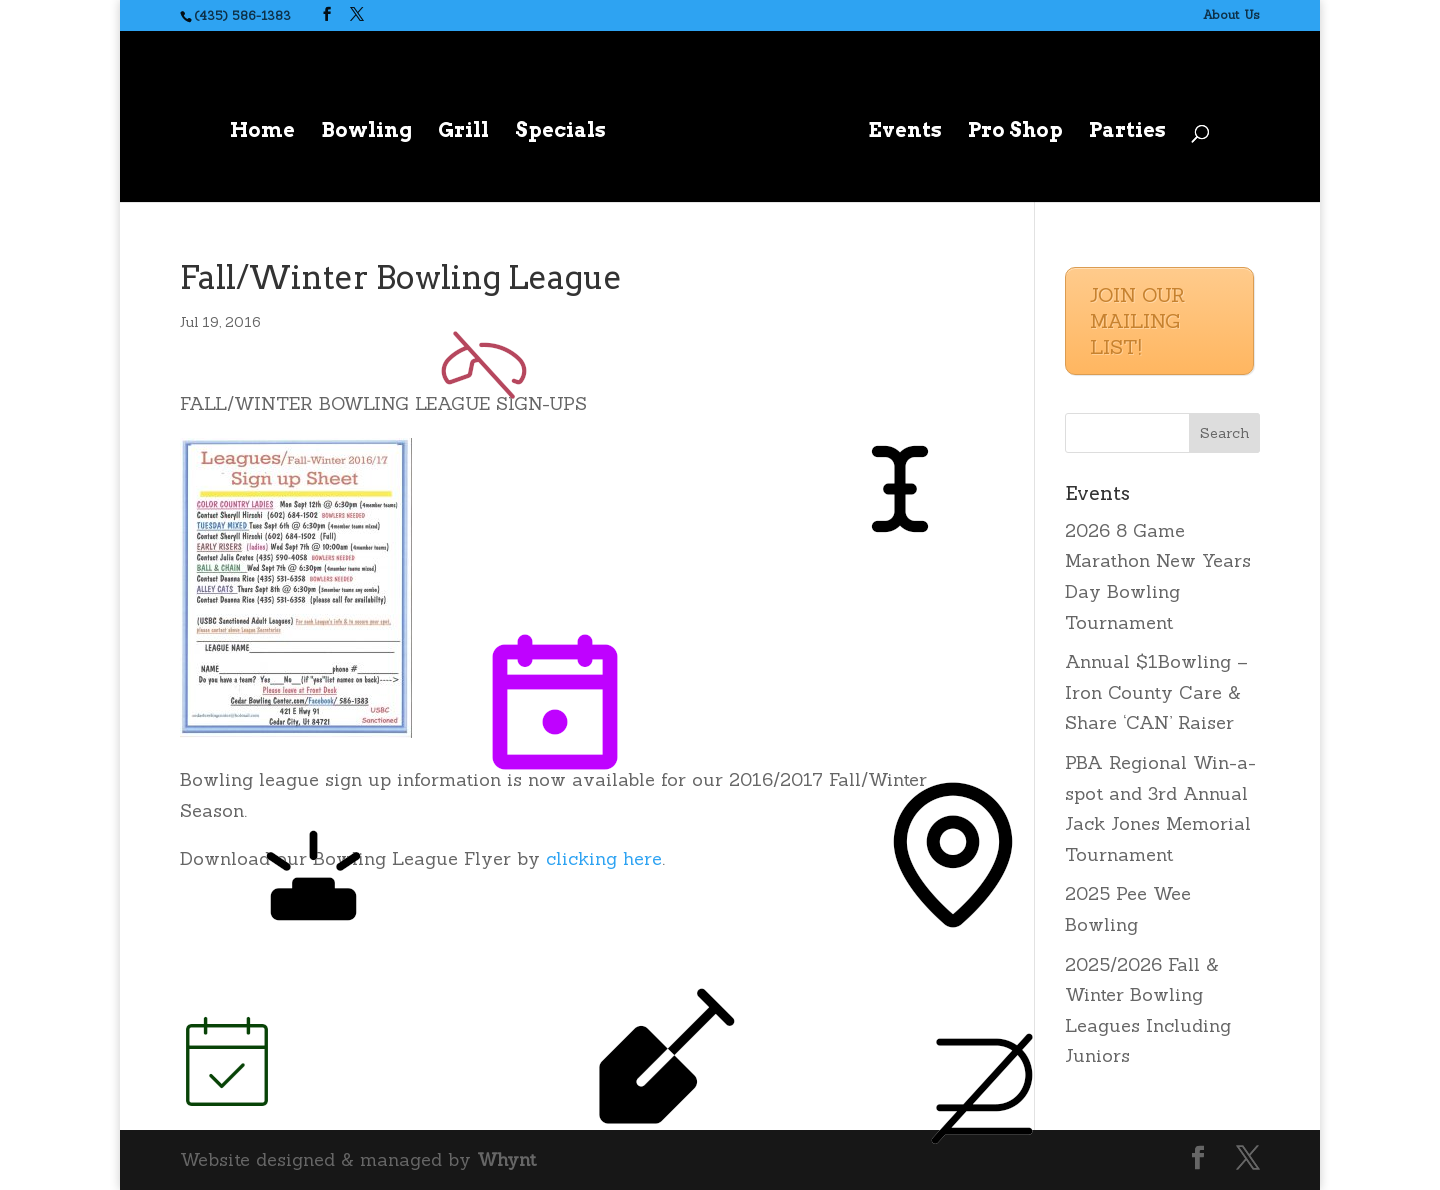 The width and height of the screenshot is (1440, 1190). I want to click on confirm or schedule an event, so click(227, 1065).